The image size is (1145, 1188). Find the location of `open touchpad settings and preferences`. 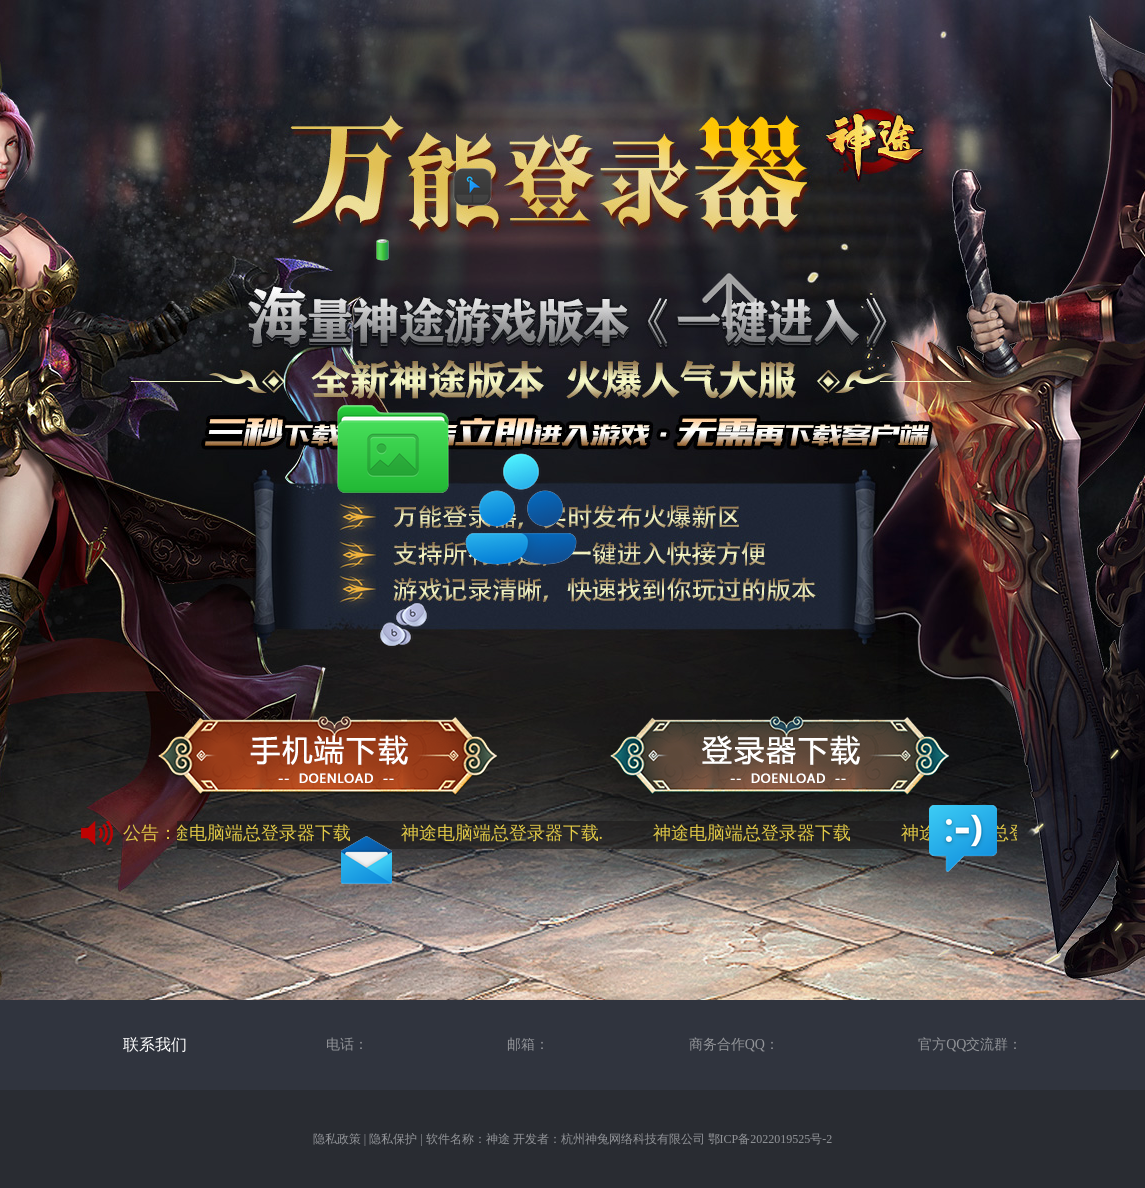

open touchpad settings and preferences is located at coordinates (472, 187).